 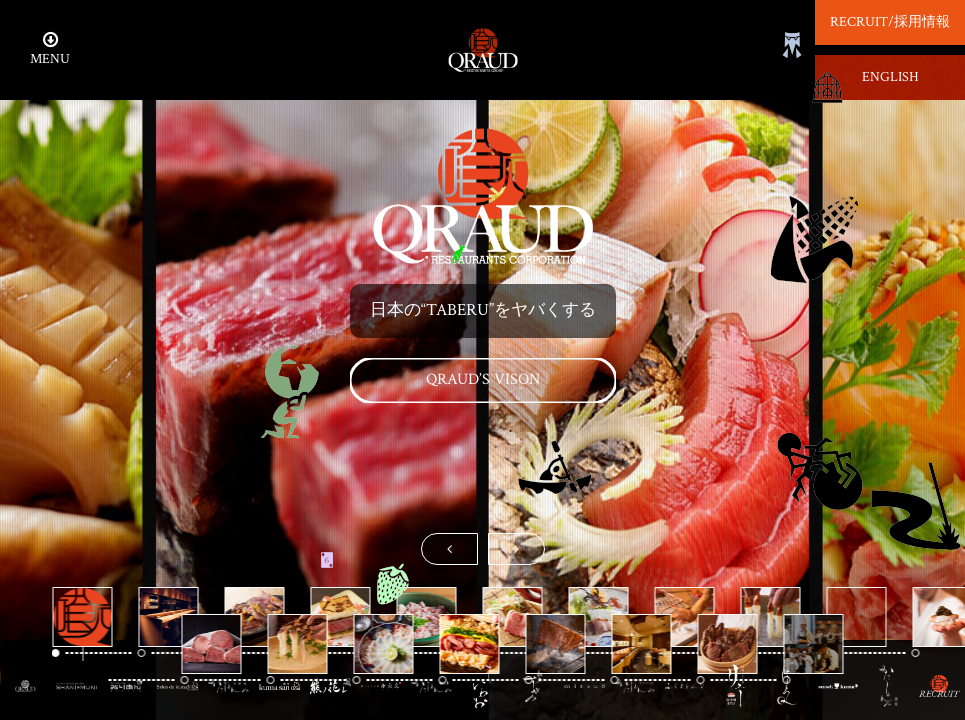 What do you see at coordinates (327, 560) in the screenshot?
I see `six of clubs playing card` at bounding box center [327, 560].